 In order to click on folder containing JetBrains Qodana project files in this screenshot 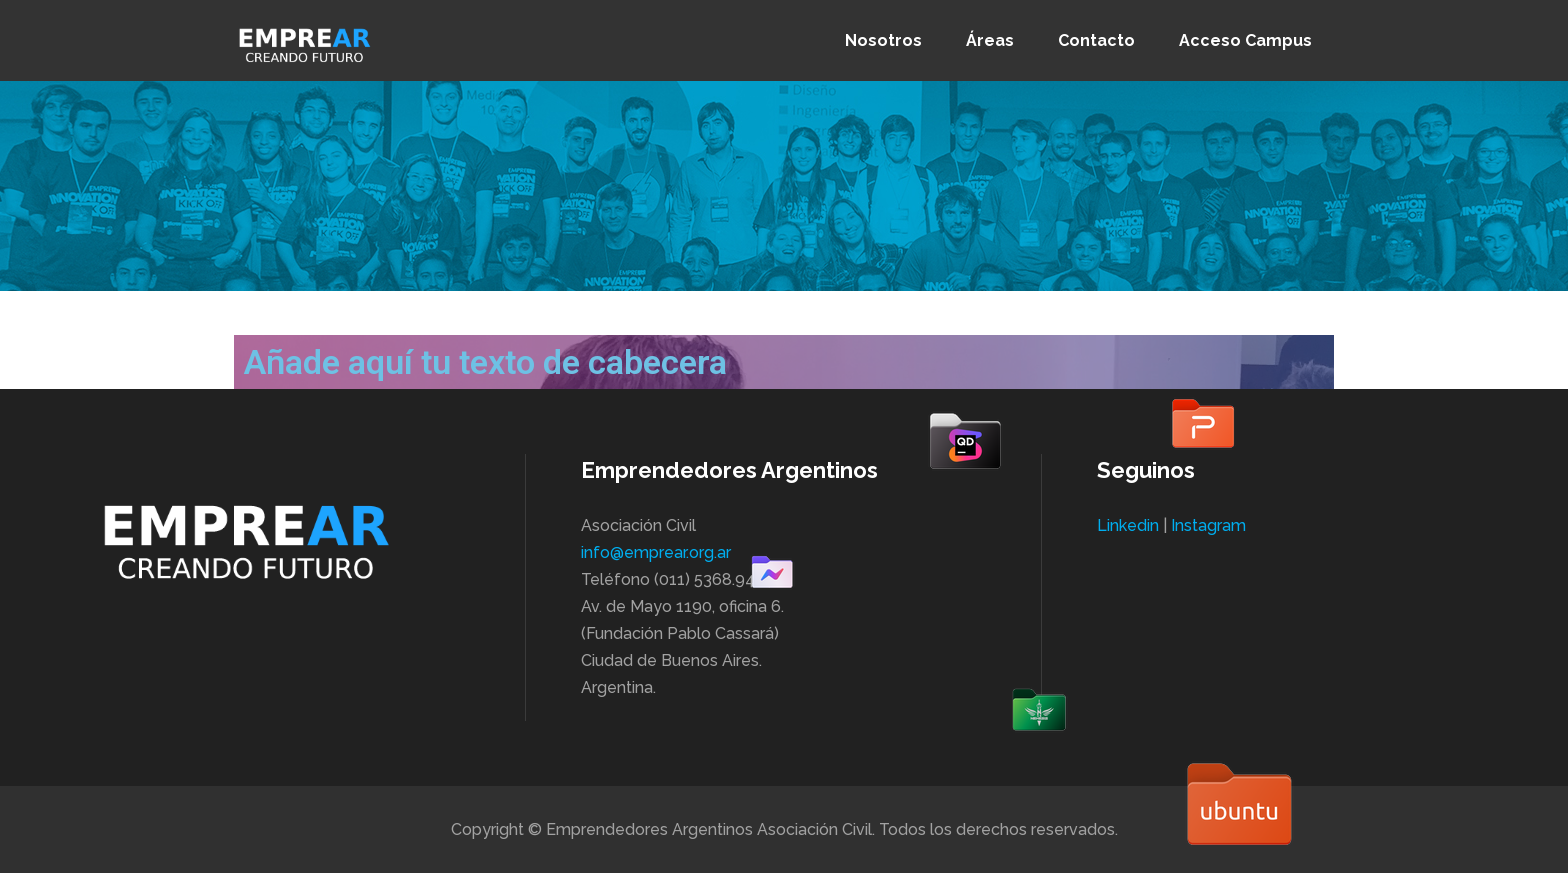, I will do `click(965, 443)`.